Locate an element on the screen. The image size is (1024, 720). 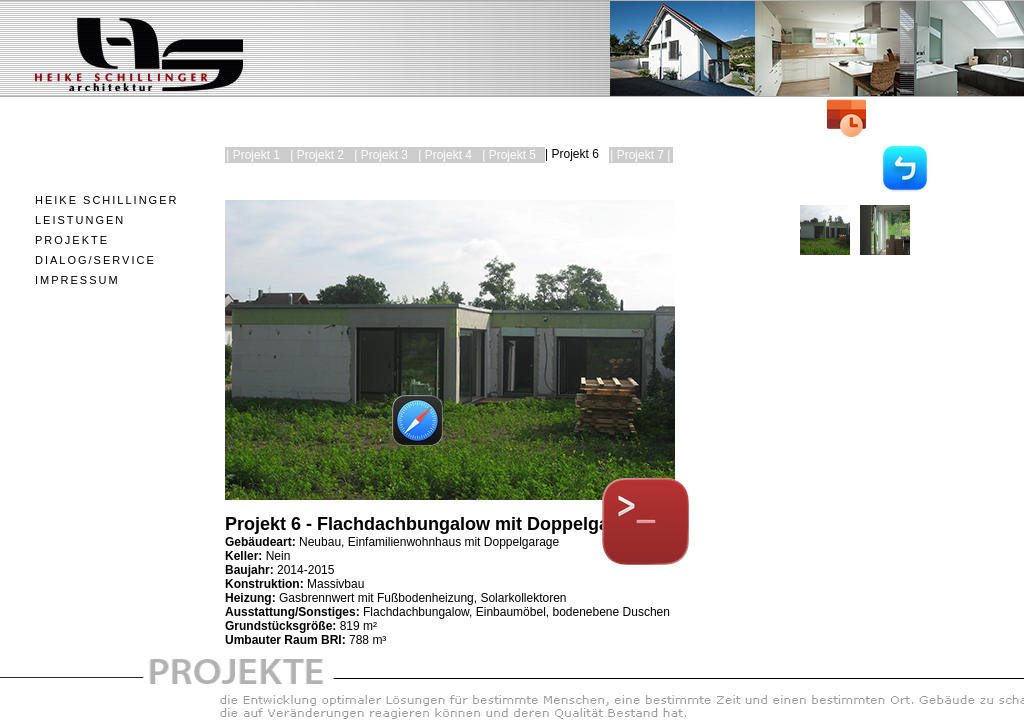
open ibus bopomofo input method app is located at coordinates (905, 168).